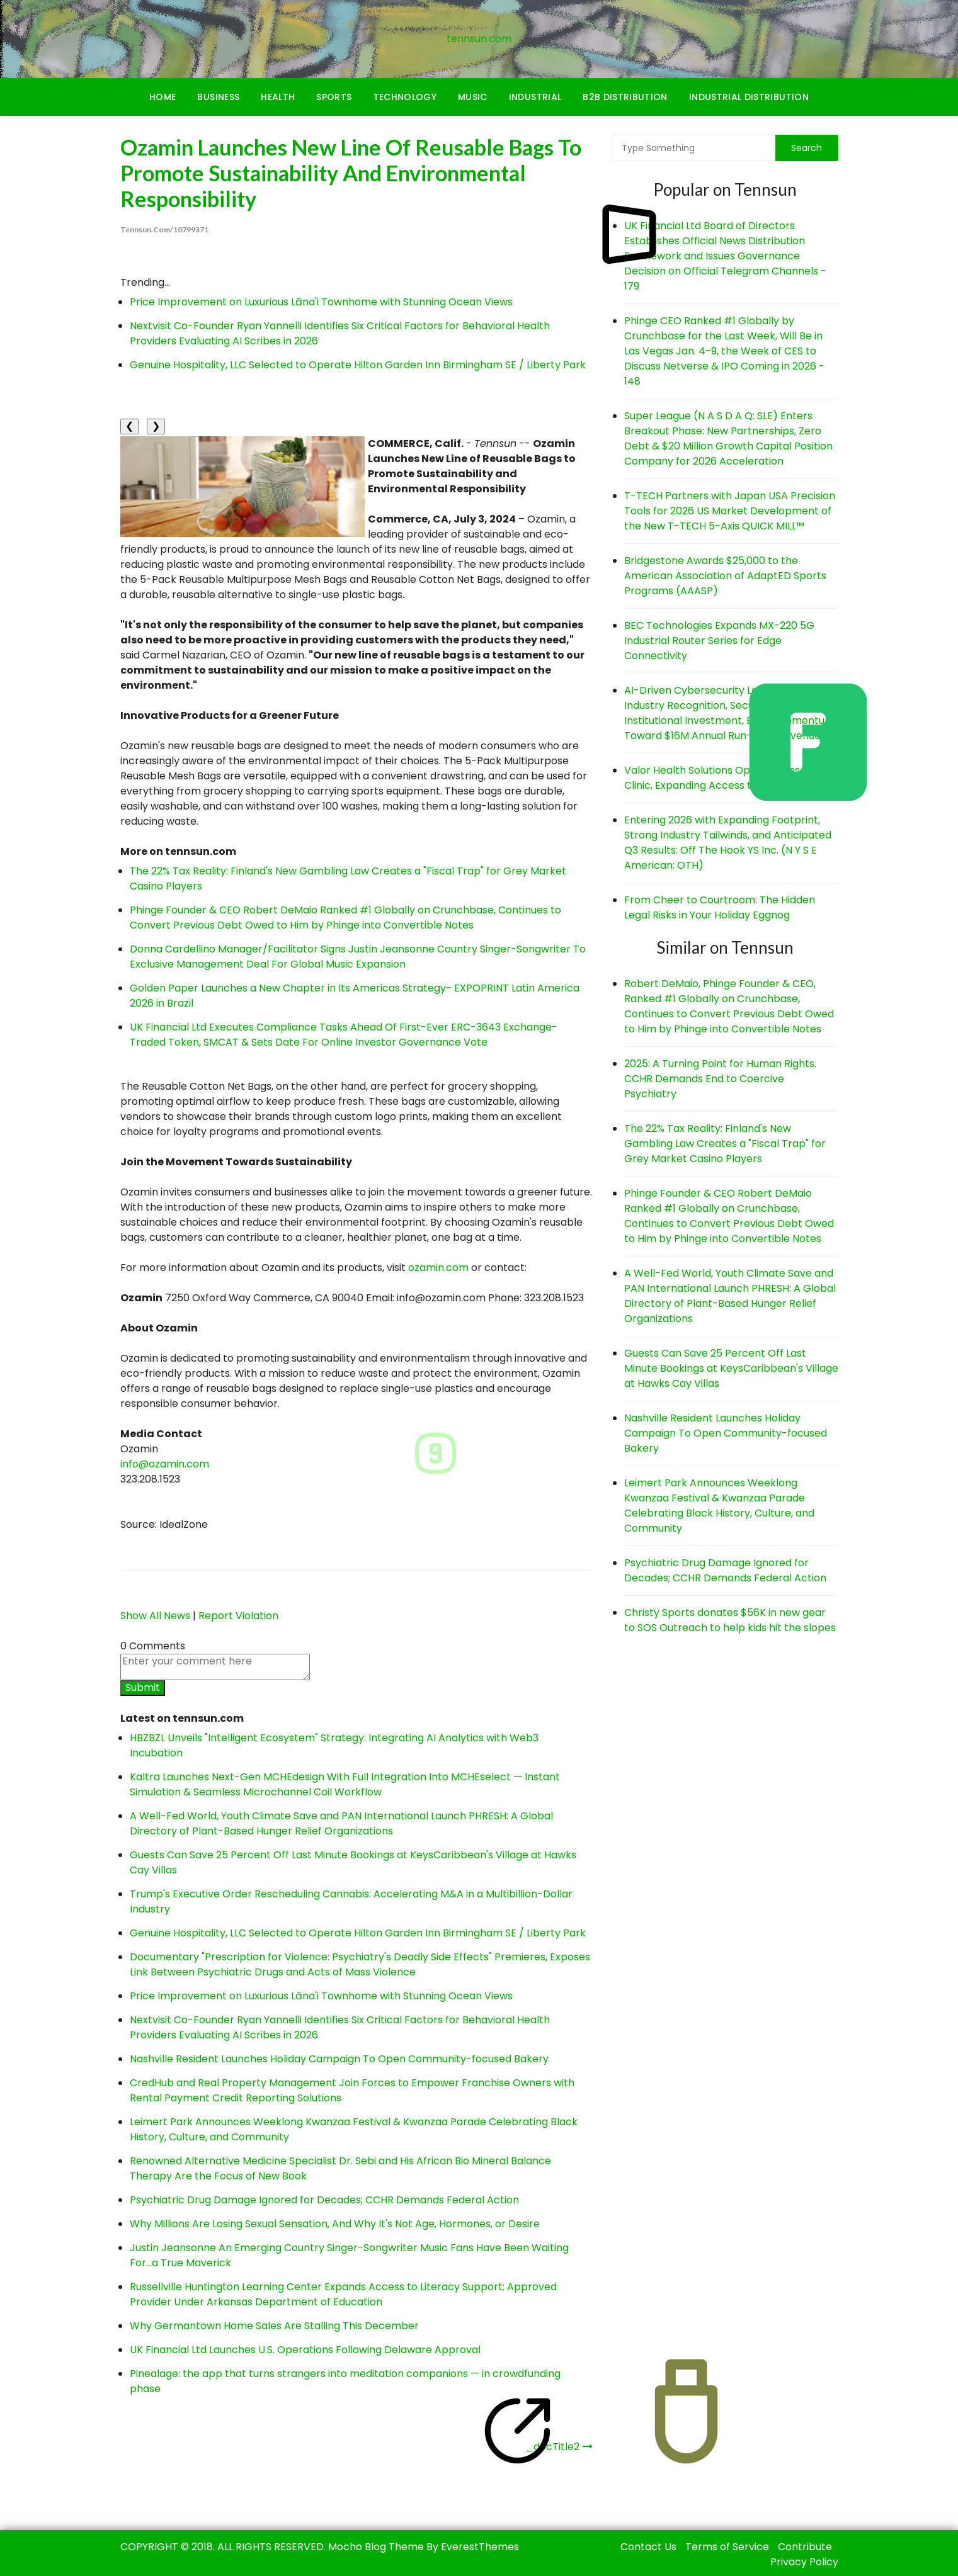 This screenshot has width=958, height=2576. What do you see at coordinates (686, 2411) in the screenshot?
I see `connect a USB device` at bounding box center [686, 2411].